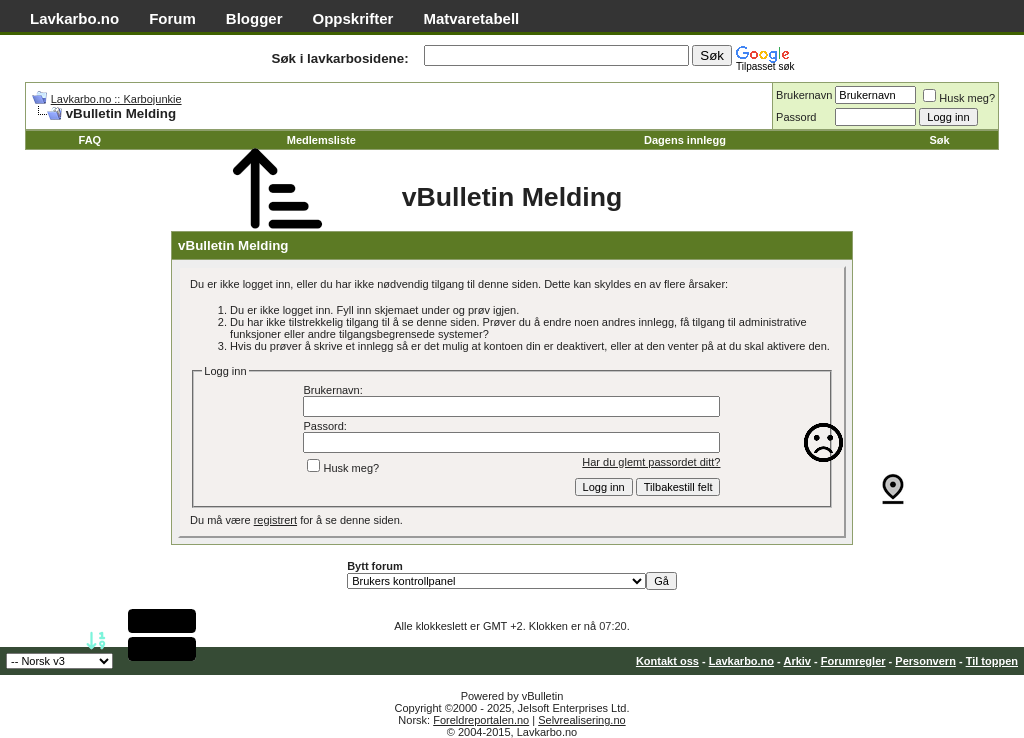  I want to click on drop a pin on the map, so click(893, 489).